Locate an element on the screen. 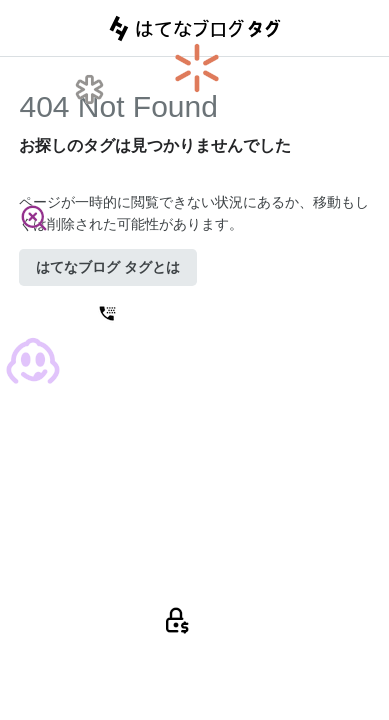 Image resolution: width=389 pixels, height=720 pixels. indicates a Michelin Bib Gourmand rated restaurant is located at coordinates (33, 362).